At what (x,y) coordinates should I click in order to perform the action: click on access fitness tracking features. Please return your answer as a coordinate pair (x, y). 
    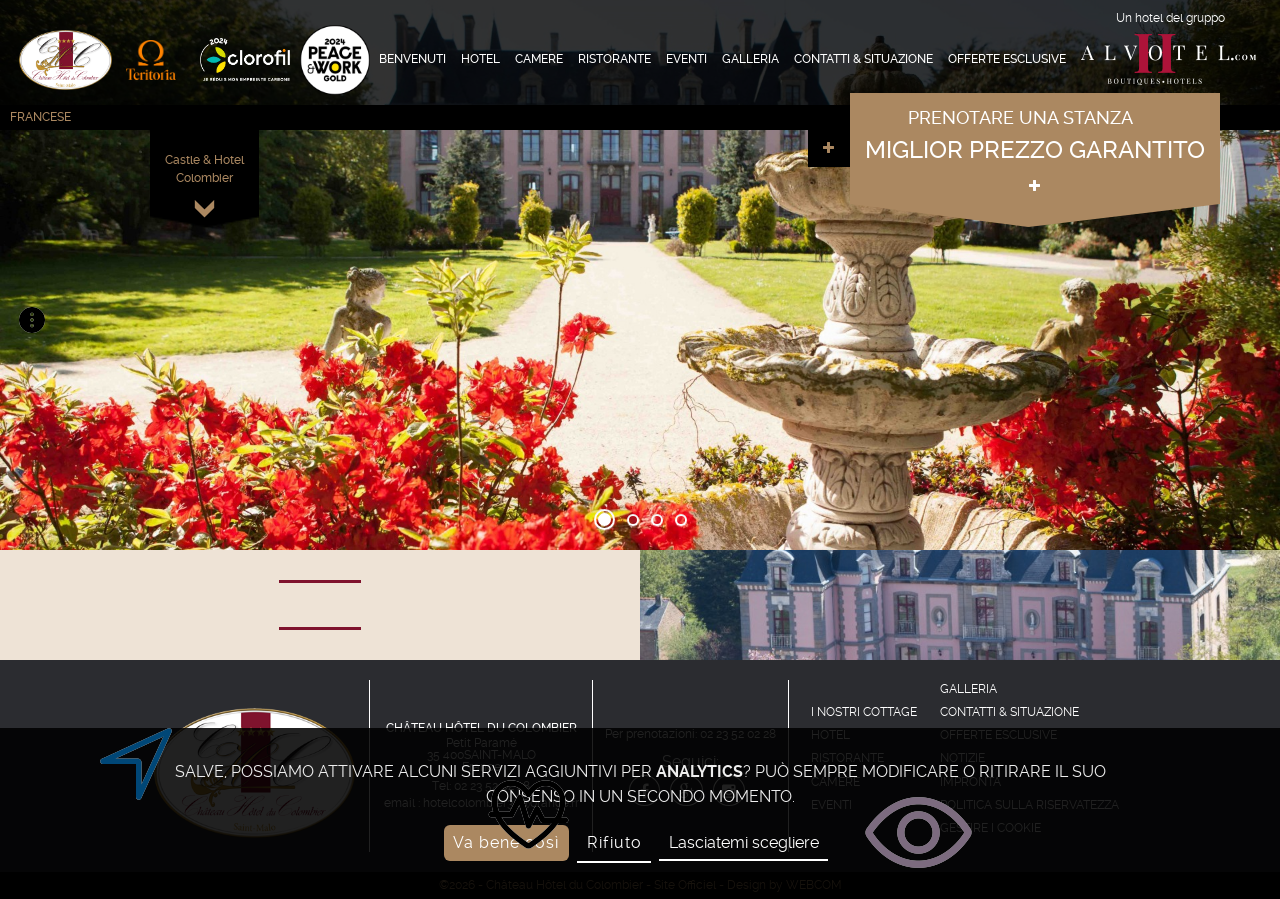
    Looking at the image, I should click on (528, 814).